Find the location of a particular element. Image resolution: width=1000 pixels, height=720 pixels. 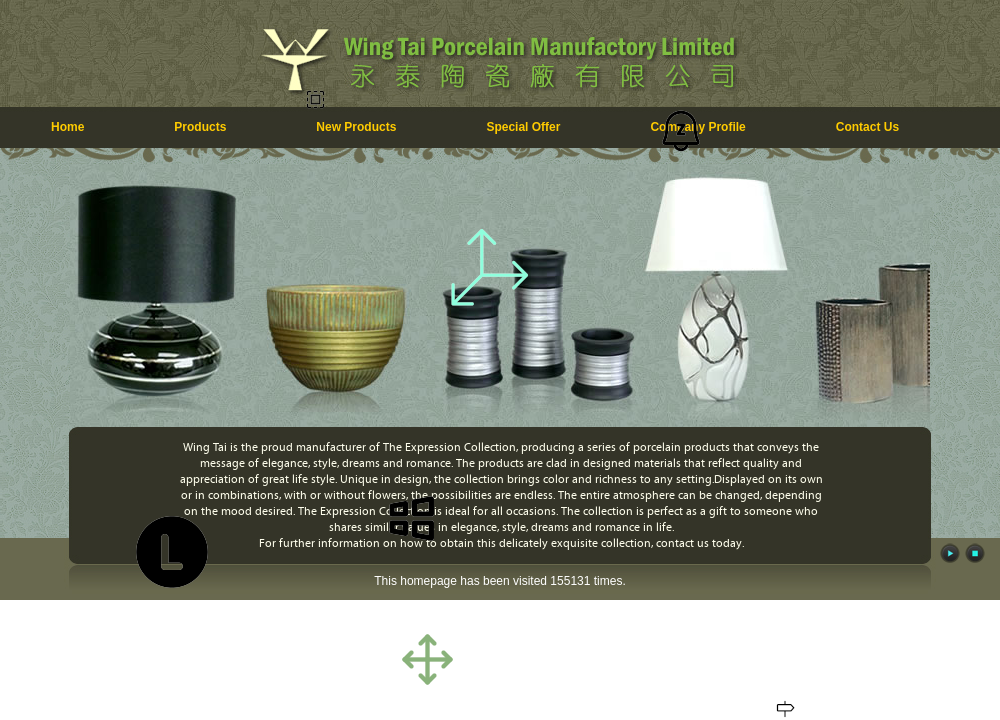

move or reposition an element is located at coordinates (427, 659).